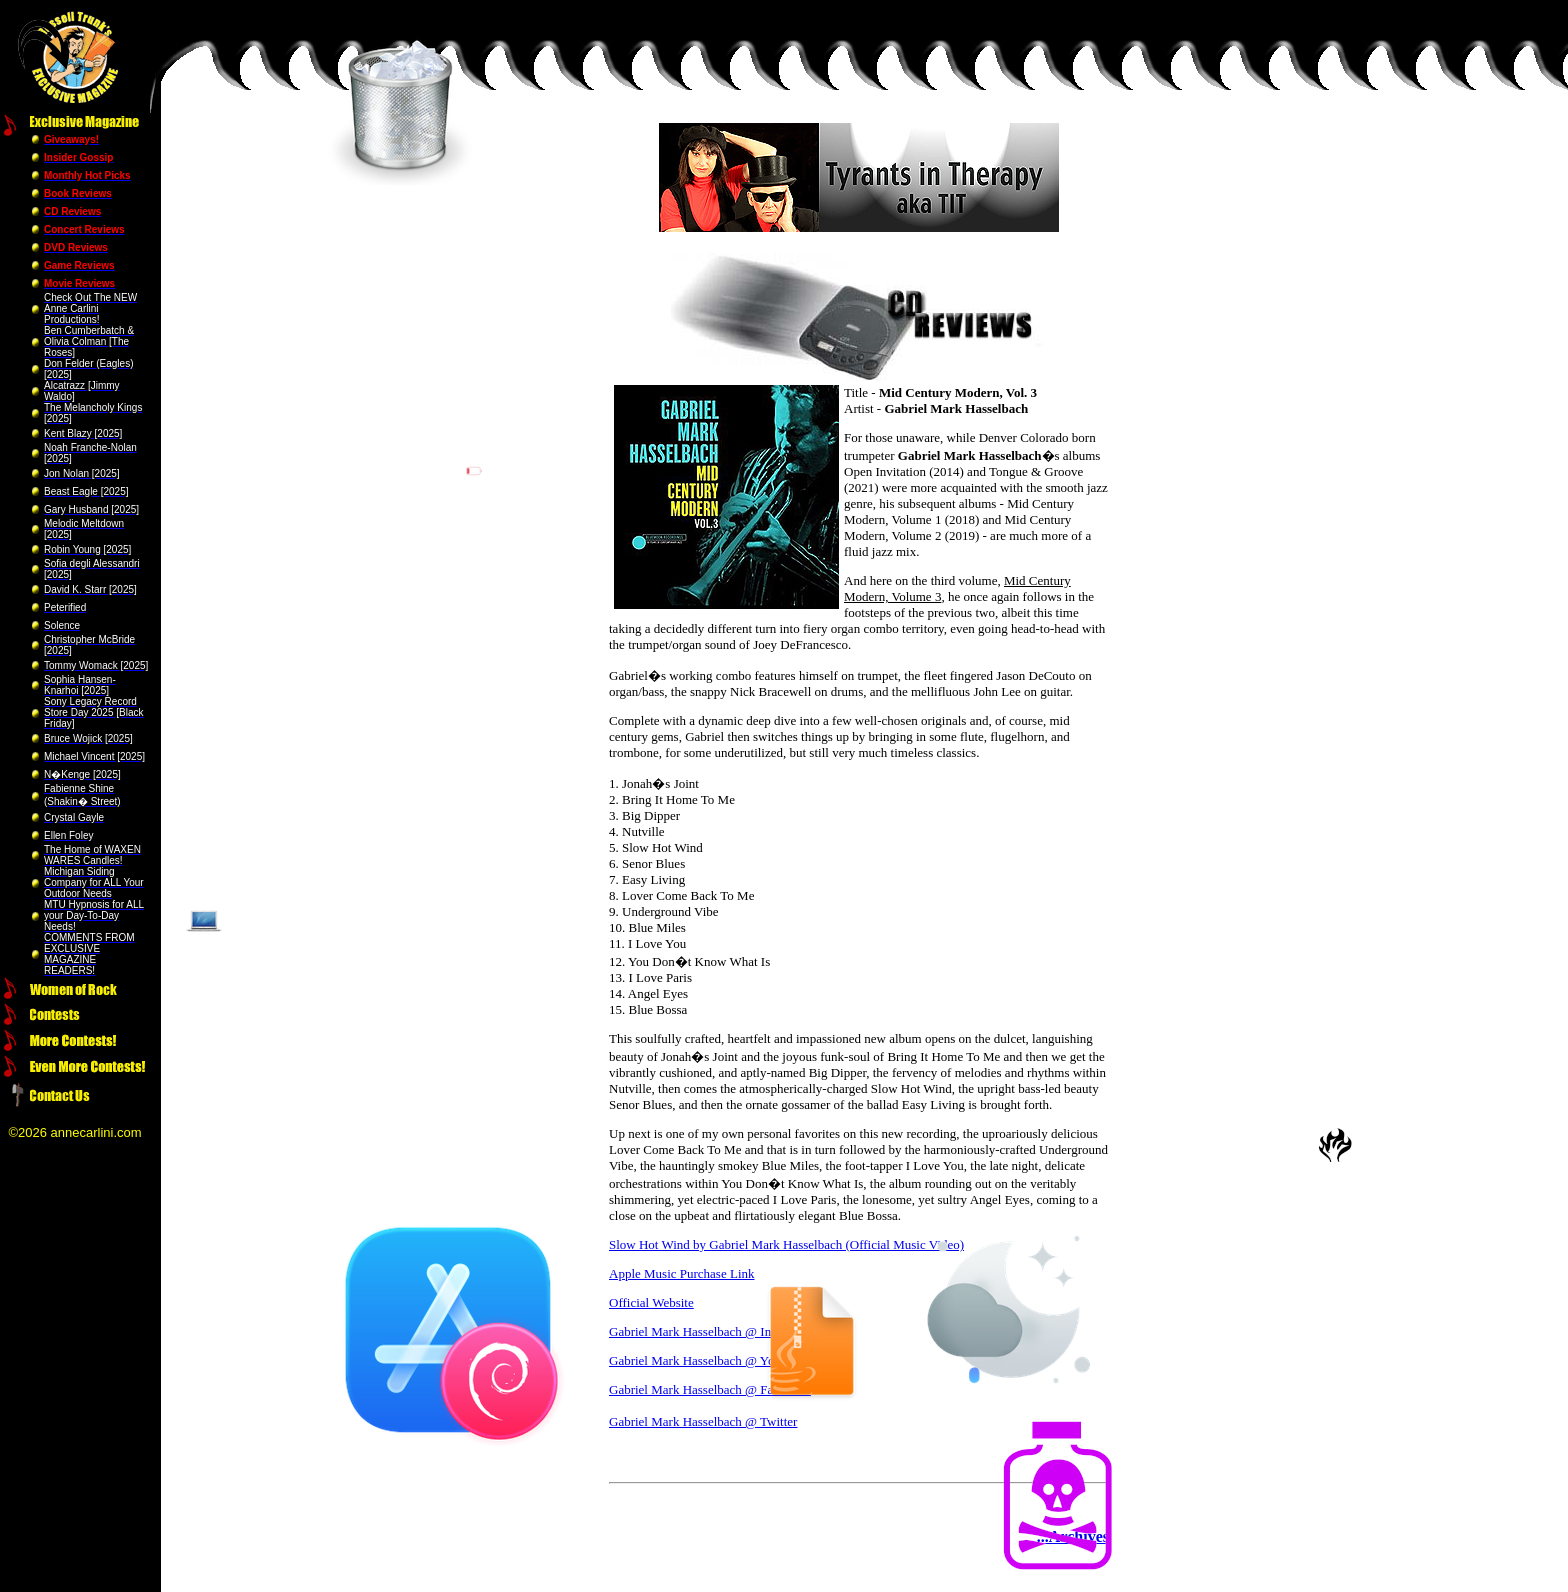  What do you see at coordinates (812, 1343) in the screenshot?
I see `a java archive (jar) file` at bounding box center [812, 1343].